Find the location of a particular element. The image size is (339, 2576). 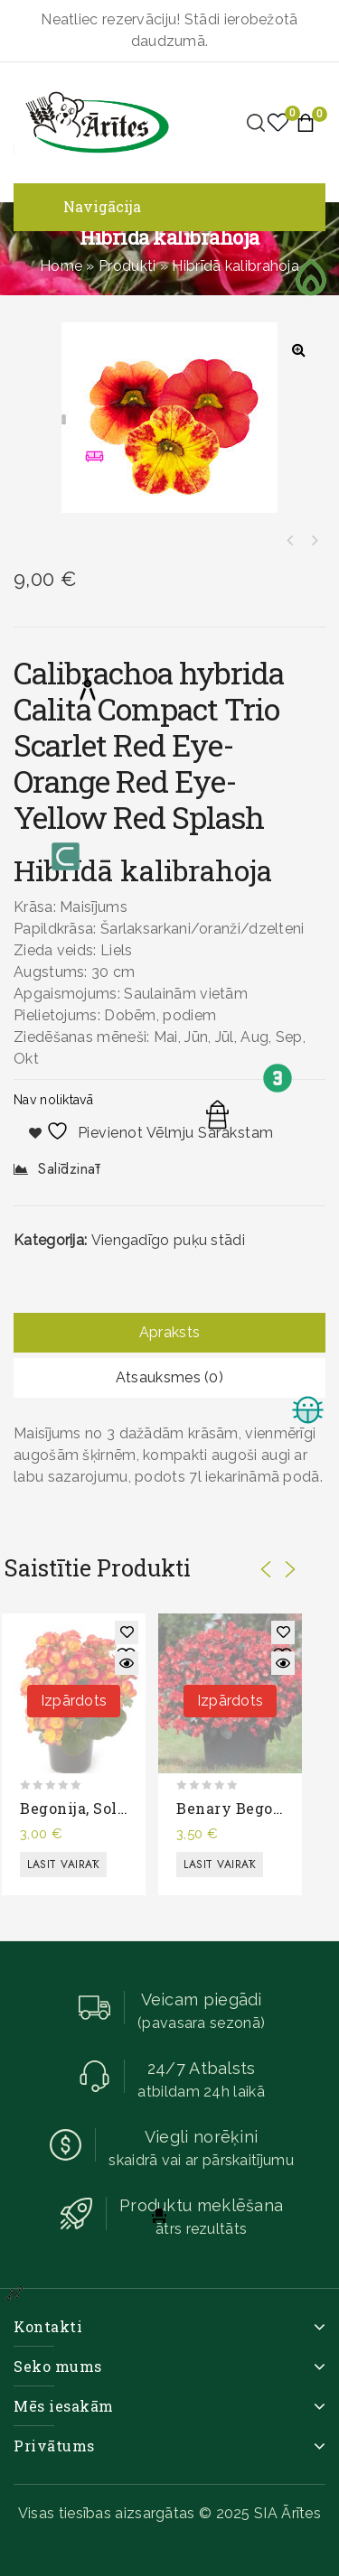

view trending or hot content is located at coordinates (311, 278).